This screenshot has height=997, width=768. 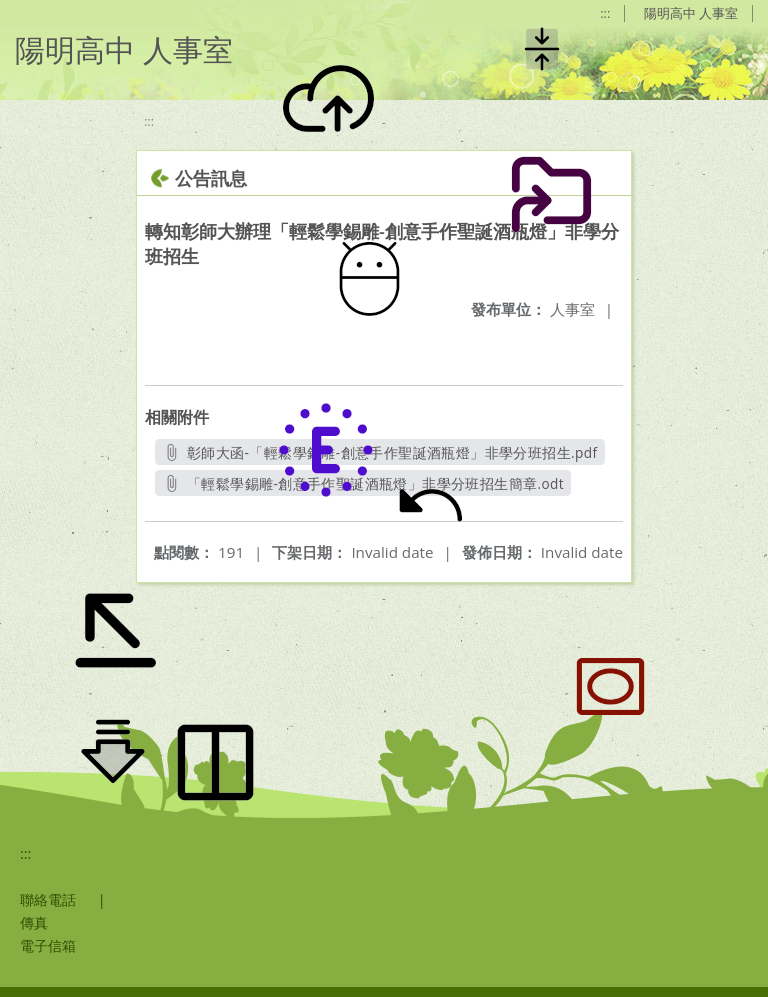 I want to click on navigate to the top-left or beginning of content, so click(x=112, y=630).